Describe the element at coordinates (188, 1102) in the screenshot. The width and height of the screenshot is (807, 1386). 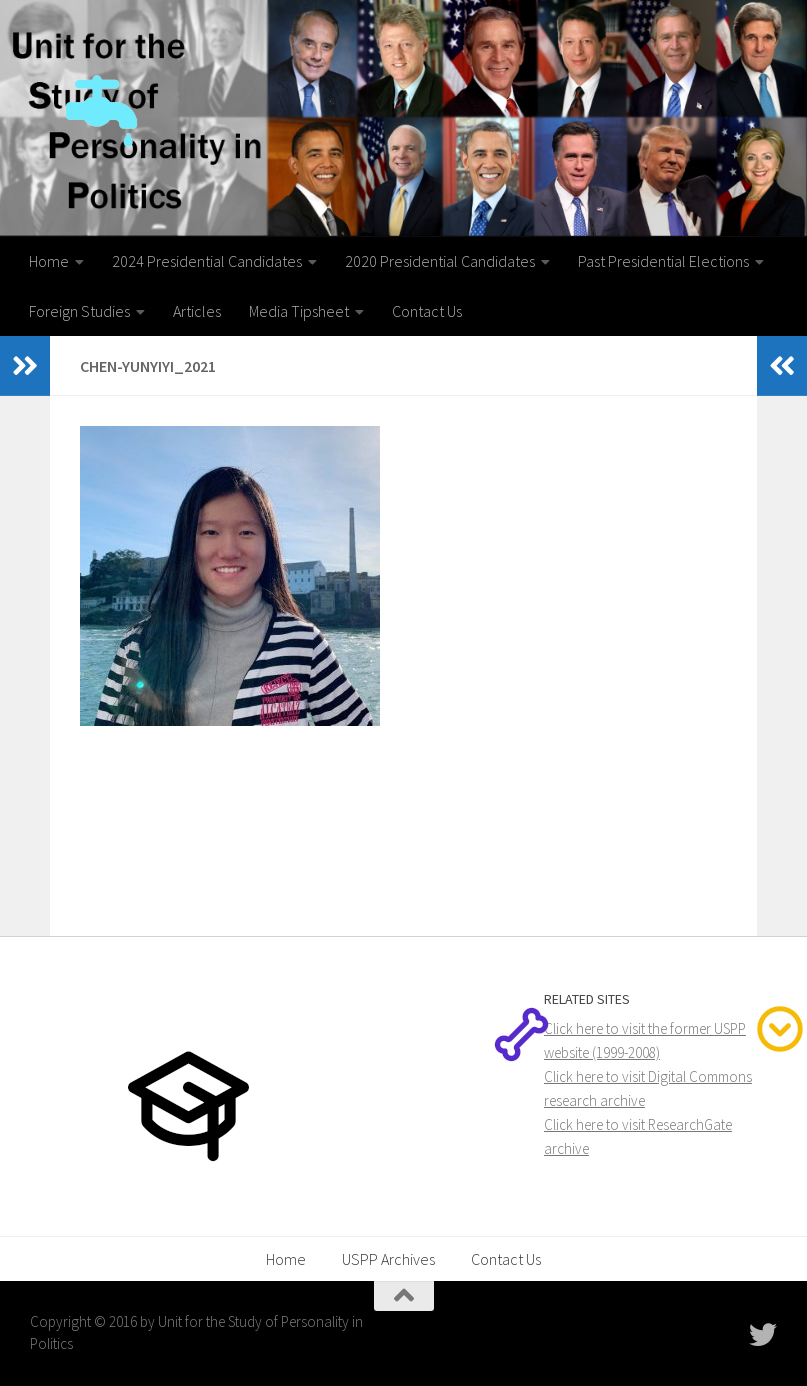
I see `access education or learning resources` at that location.